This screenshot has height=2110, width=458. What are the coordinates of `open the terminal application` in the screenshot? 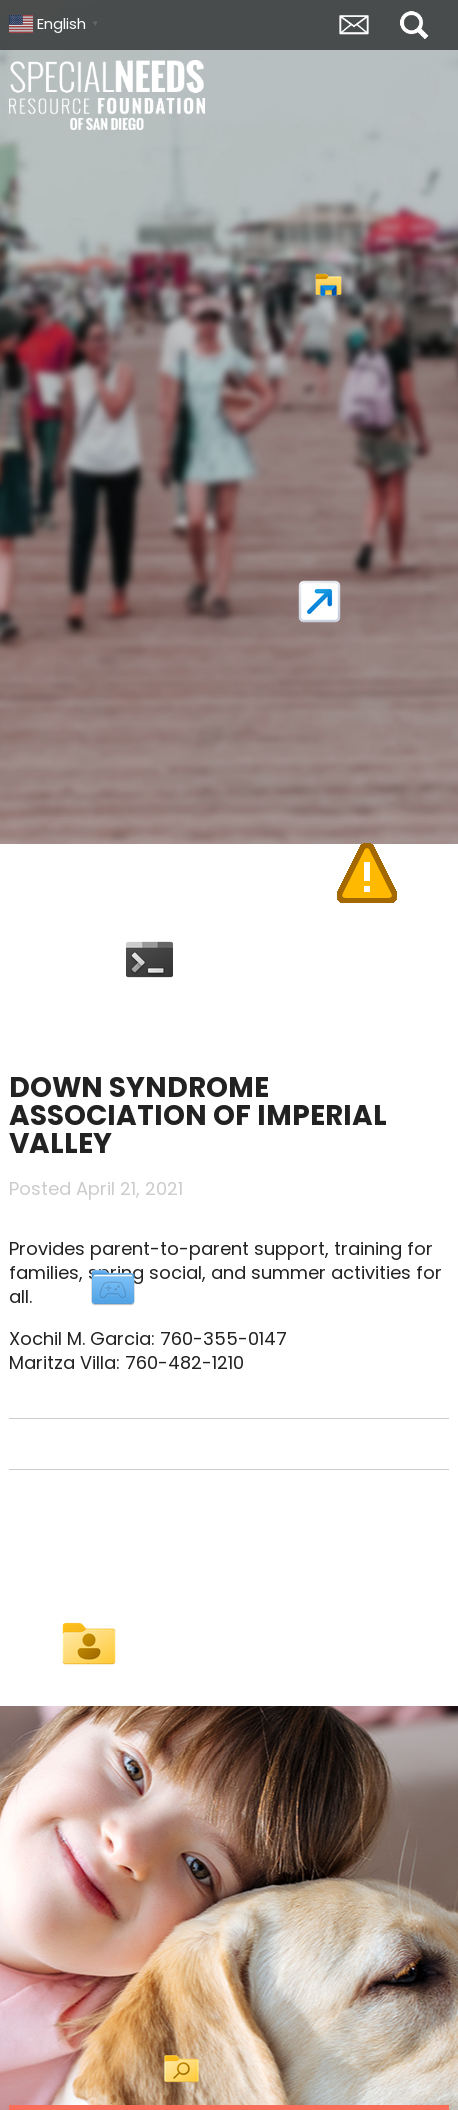 It's located at (149, 959).